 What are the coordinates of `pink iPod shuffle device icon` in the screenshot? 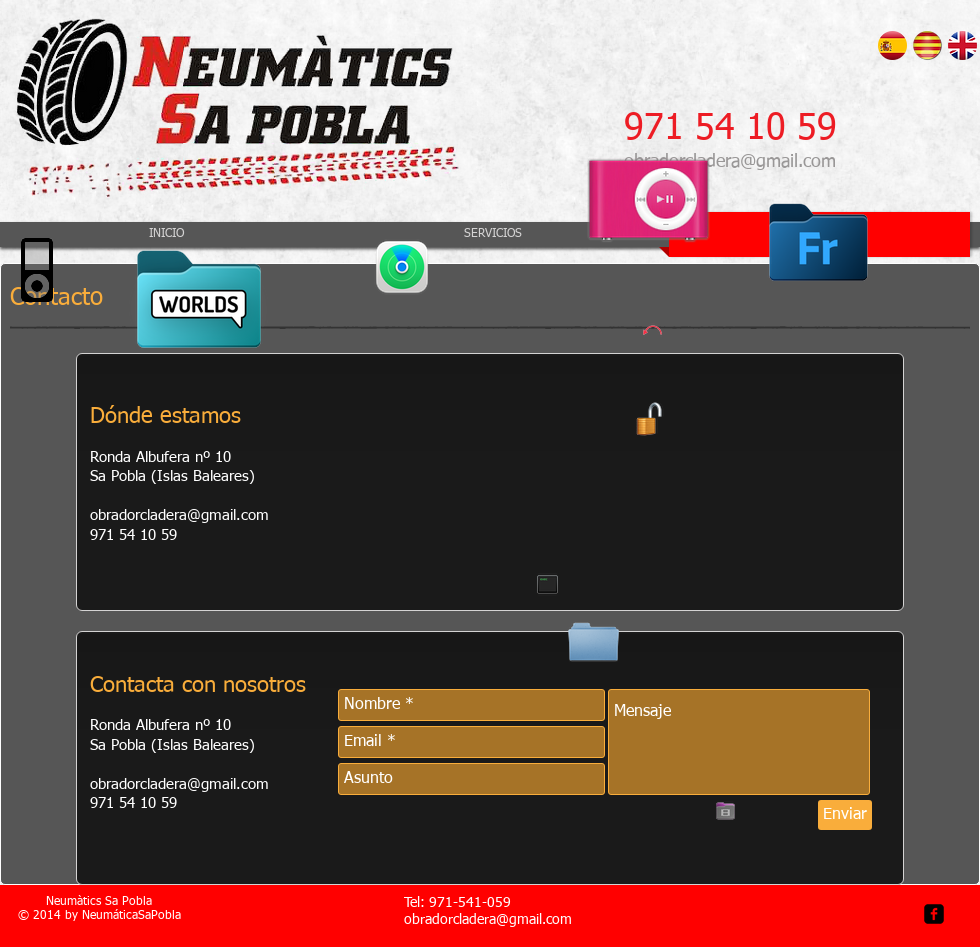 It's located at (648, 177).